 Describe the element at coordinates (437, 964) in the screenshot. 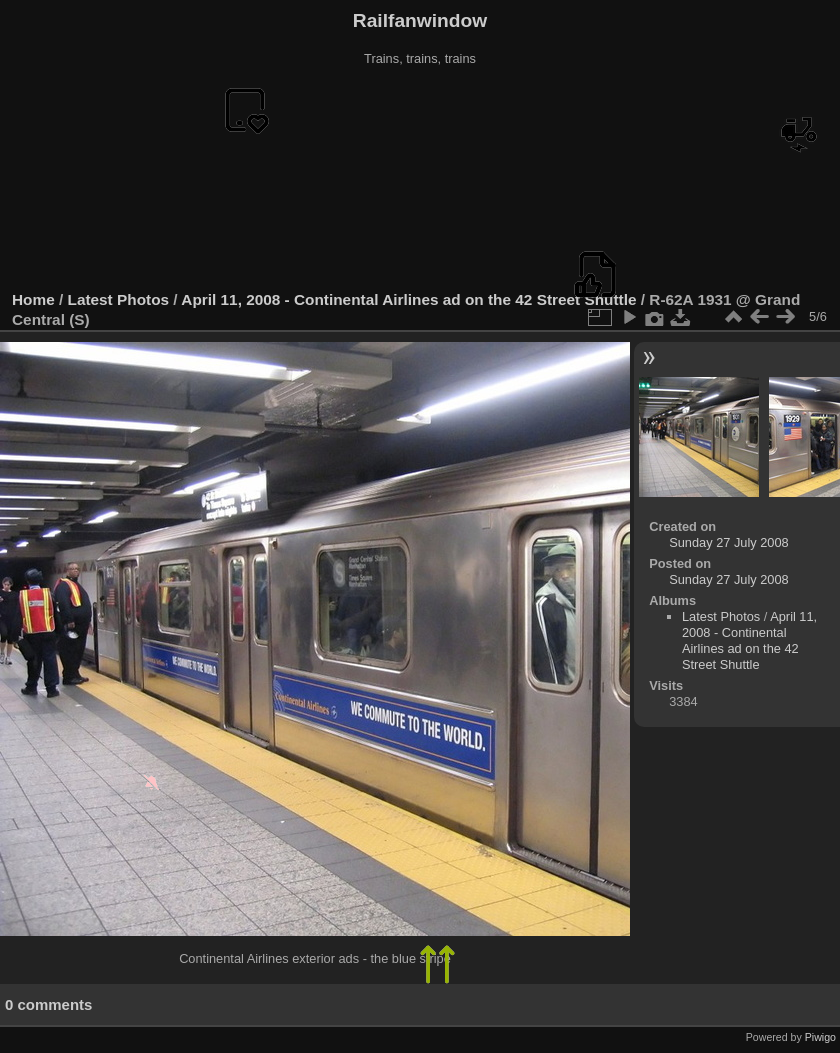

I see `sort items in ascending order` at that location.